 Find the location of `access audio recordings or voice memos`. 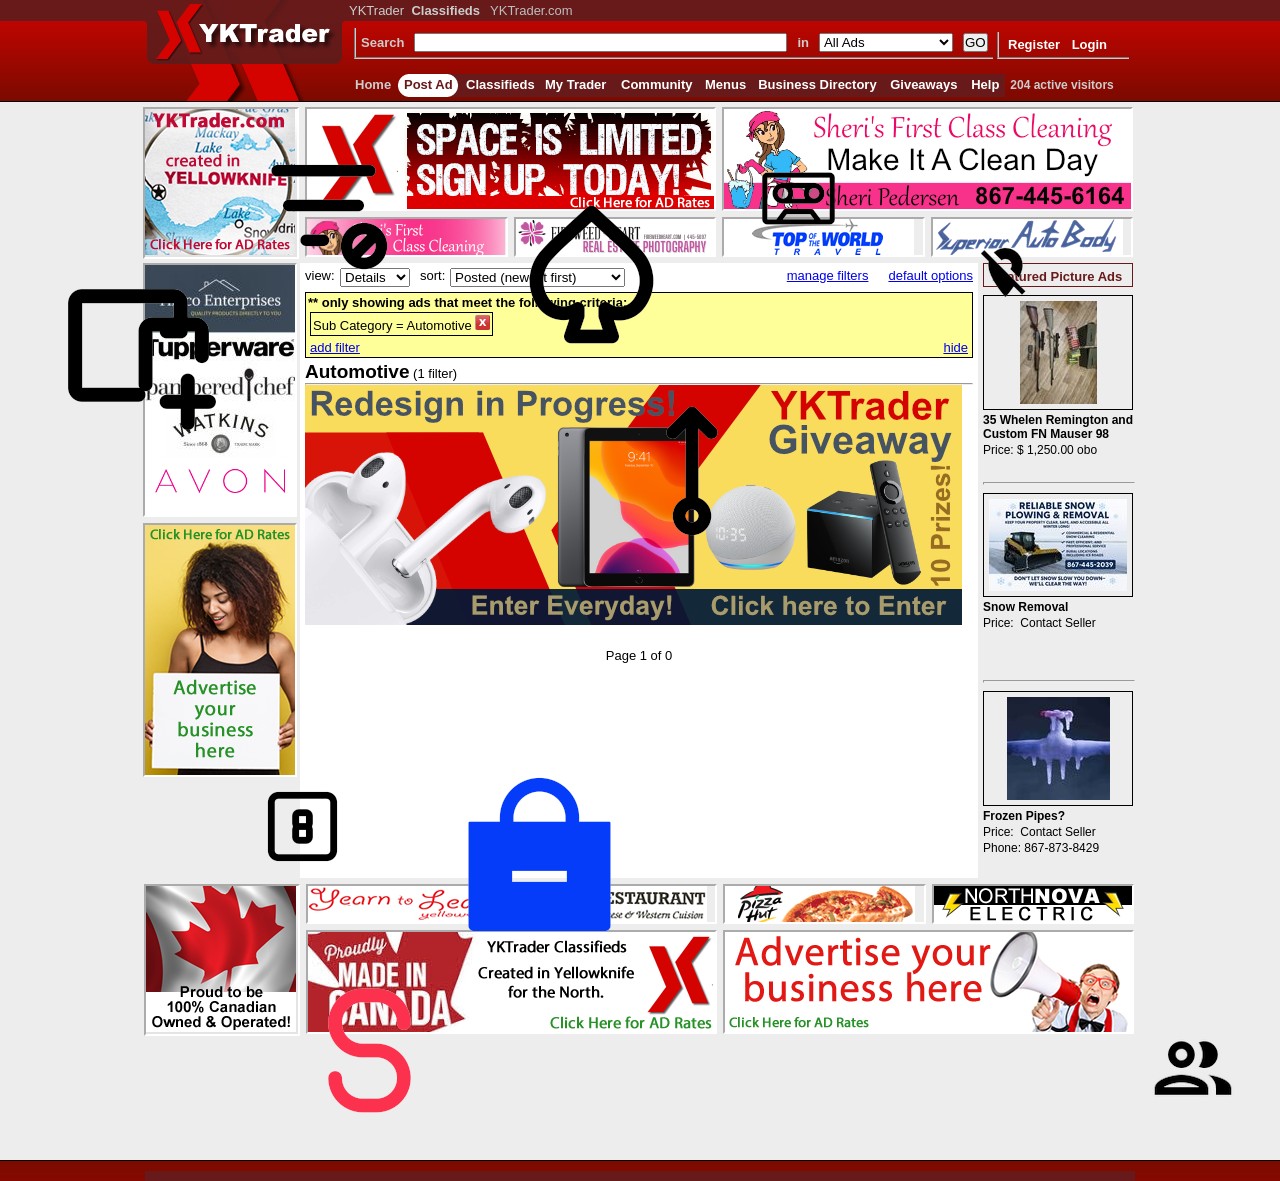

access audio recordings or voice memos is located at coordinates (798, 198).